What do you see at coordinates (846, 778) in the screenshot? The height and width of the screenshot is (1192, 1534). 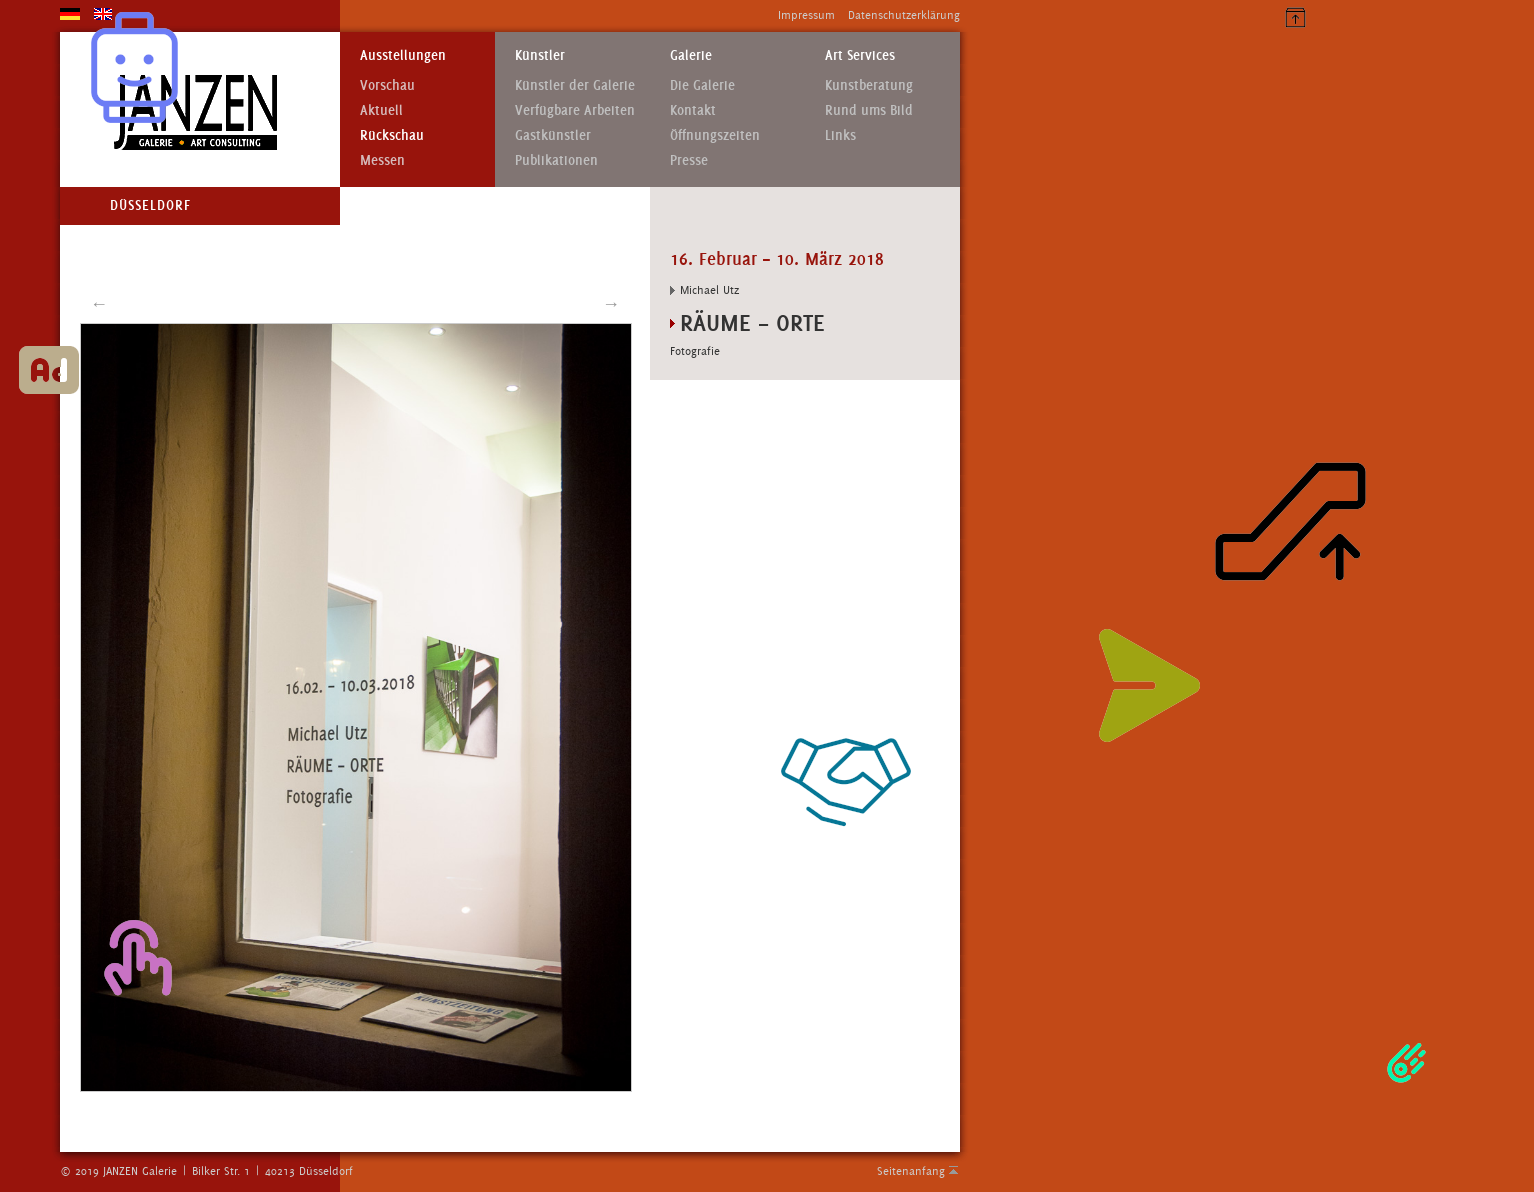 I see `indicates a partnership or collaboration feature` at bounding box center [846, 778].